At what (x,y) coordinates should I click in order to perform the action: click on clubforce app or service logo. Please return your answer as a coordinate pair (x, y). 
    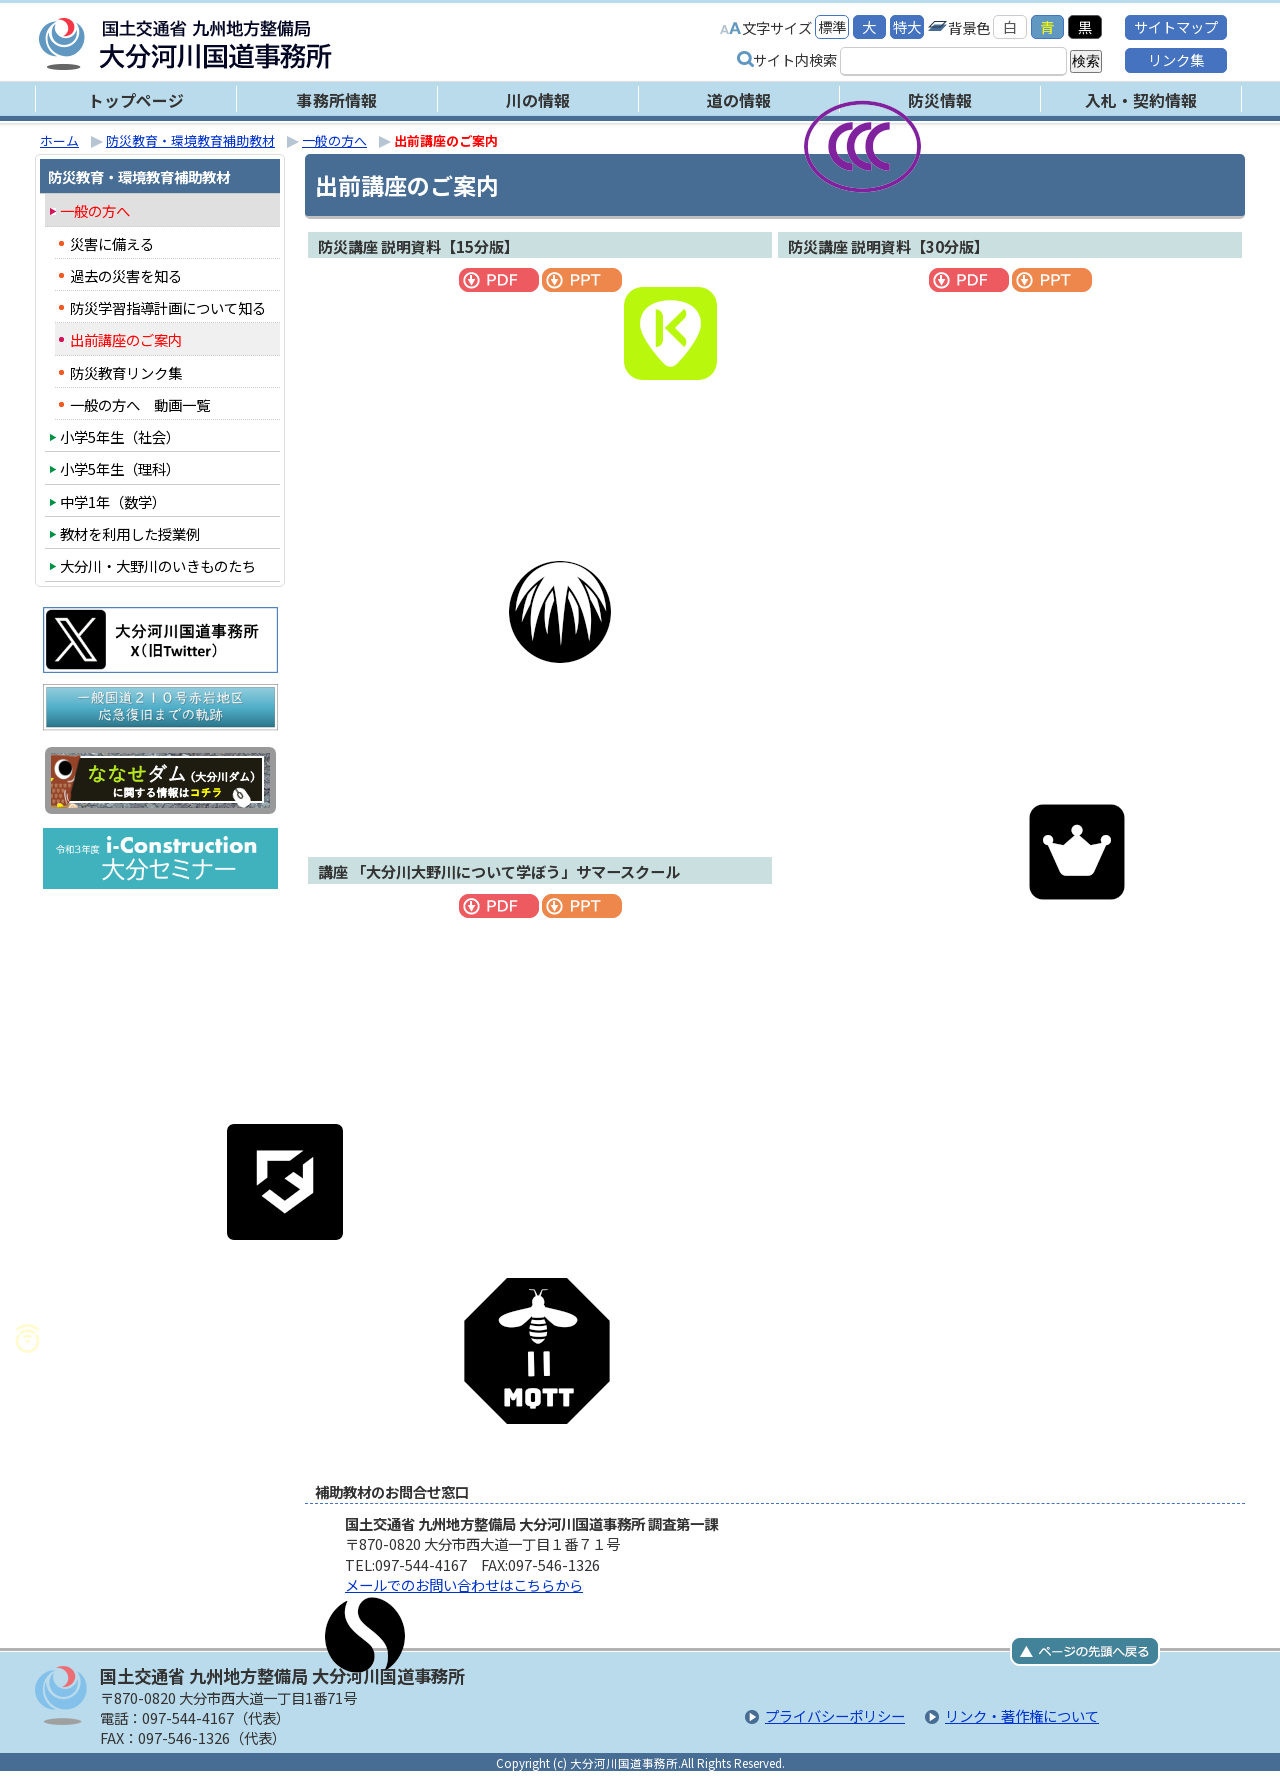
    Looking at the image, I should click on (285, 1182).